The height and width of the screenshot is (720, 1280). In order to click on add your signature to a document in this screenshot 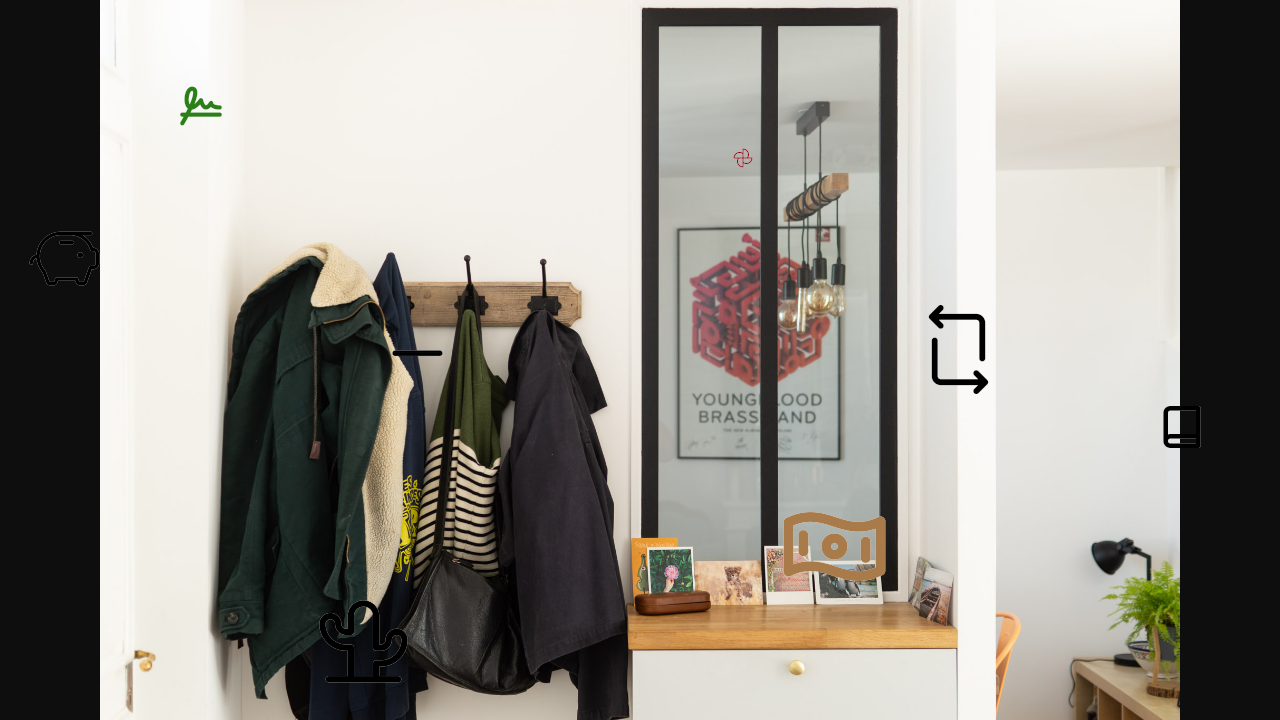, I will do `click(201, 106)`.